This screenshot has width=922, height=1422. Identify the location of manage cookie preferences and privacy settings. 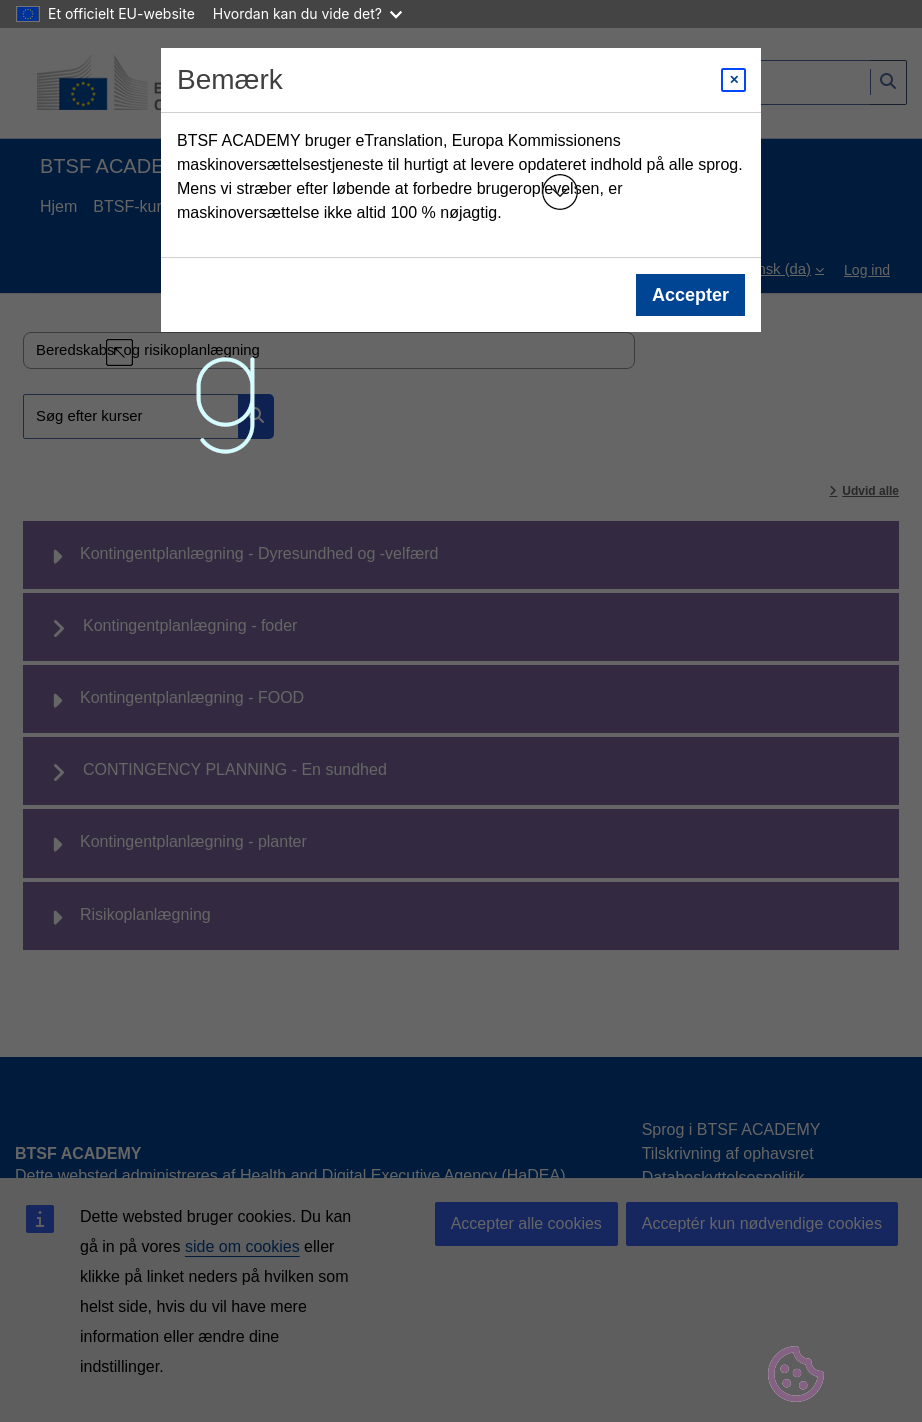
(796, 1374).